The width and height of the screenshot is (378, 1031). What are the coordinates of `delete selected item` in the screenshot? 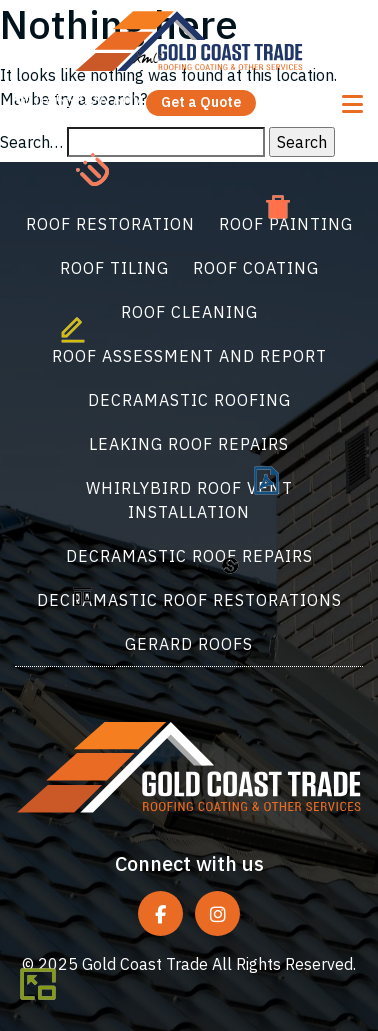 It's located at (278, 207).